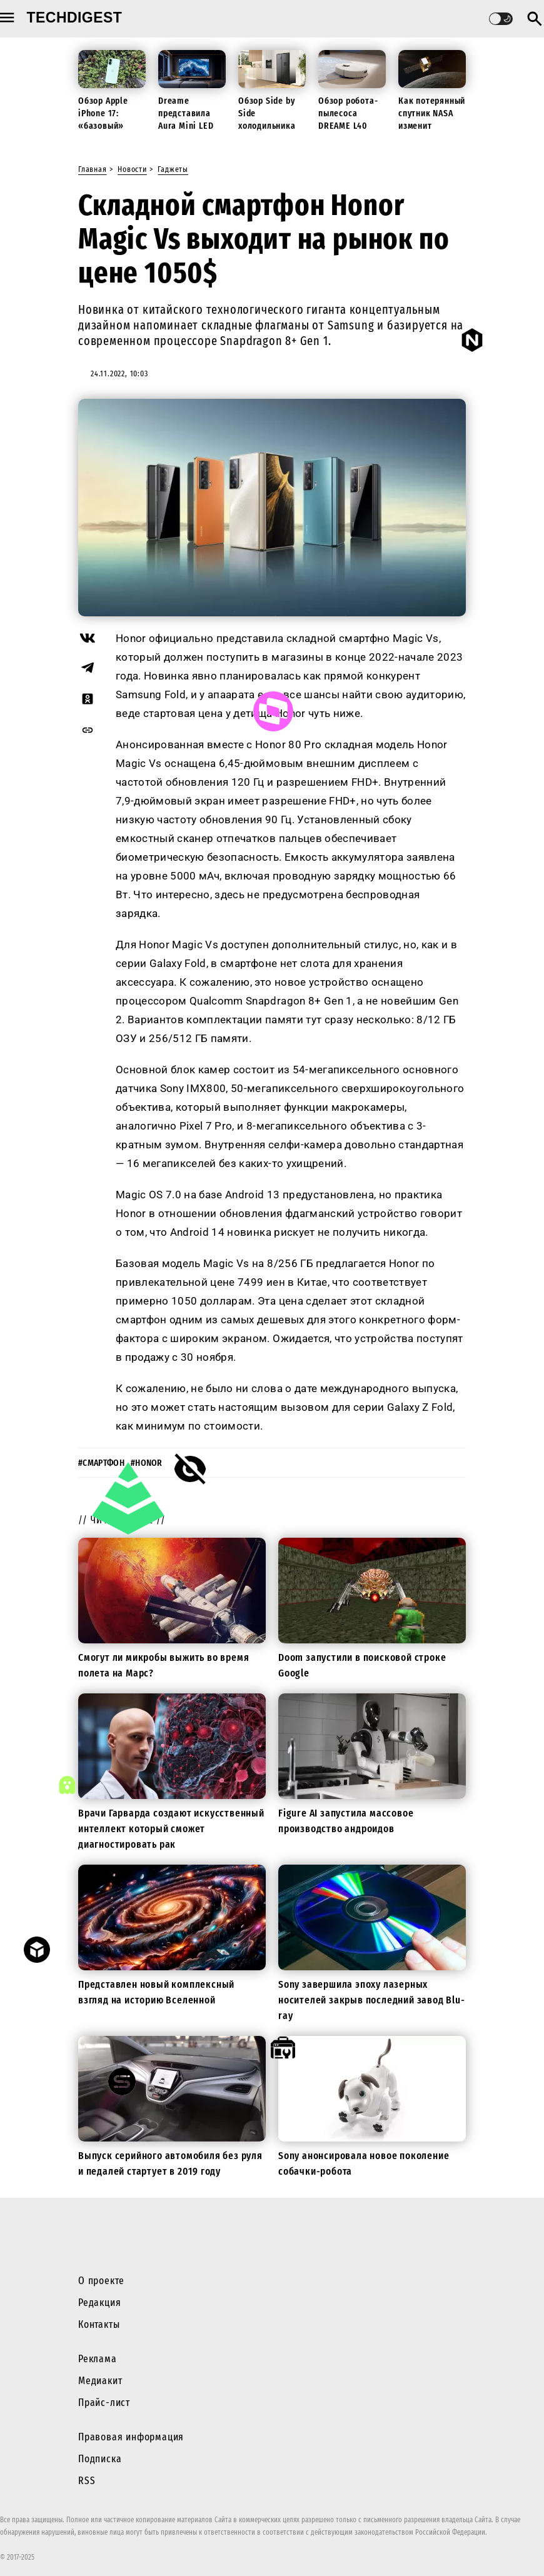  I want to click on totvs company logo, so click(273, 711).